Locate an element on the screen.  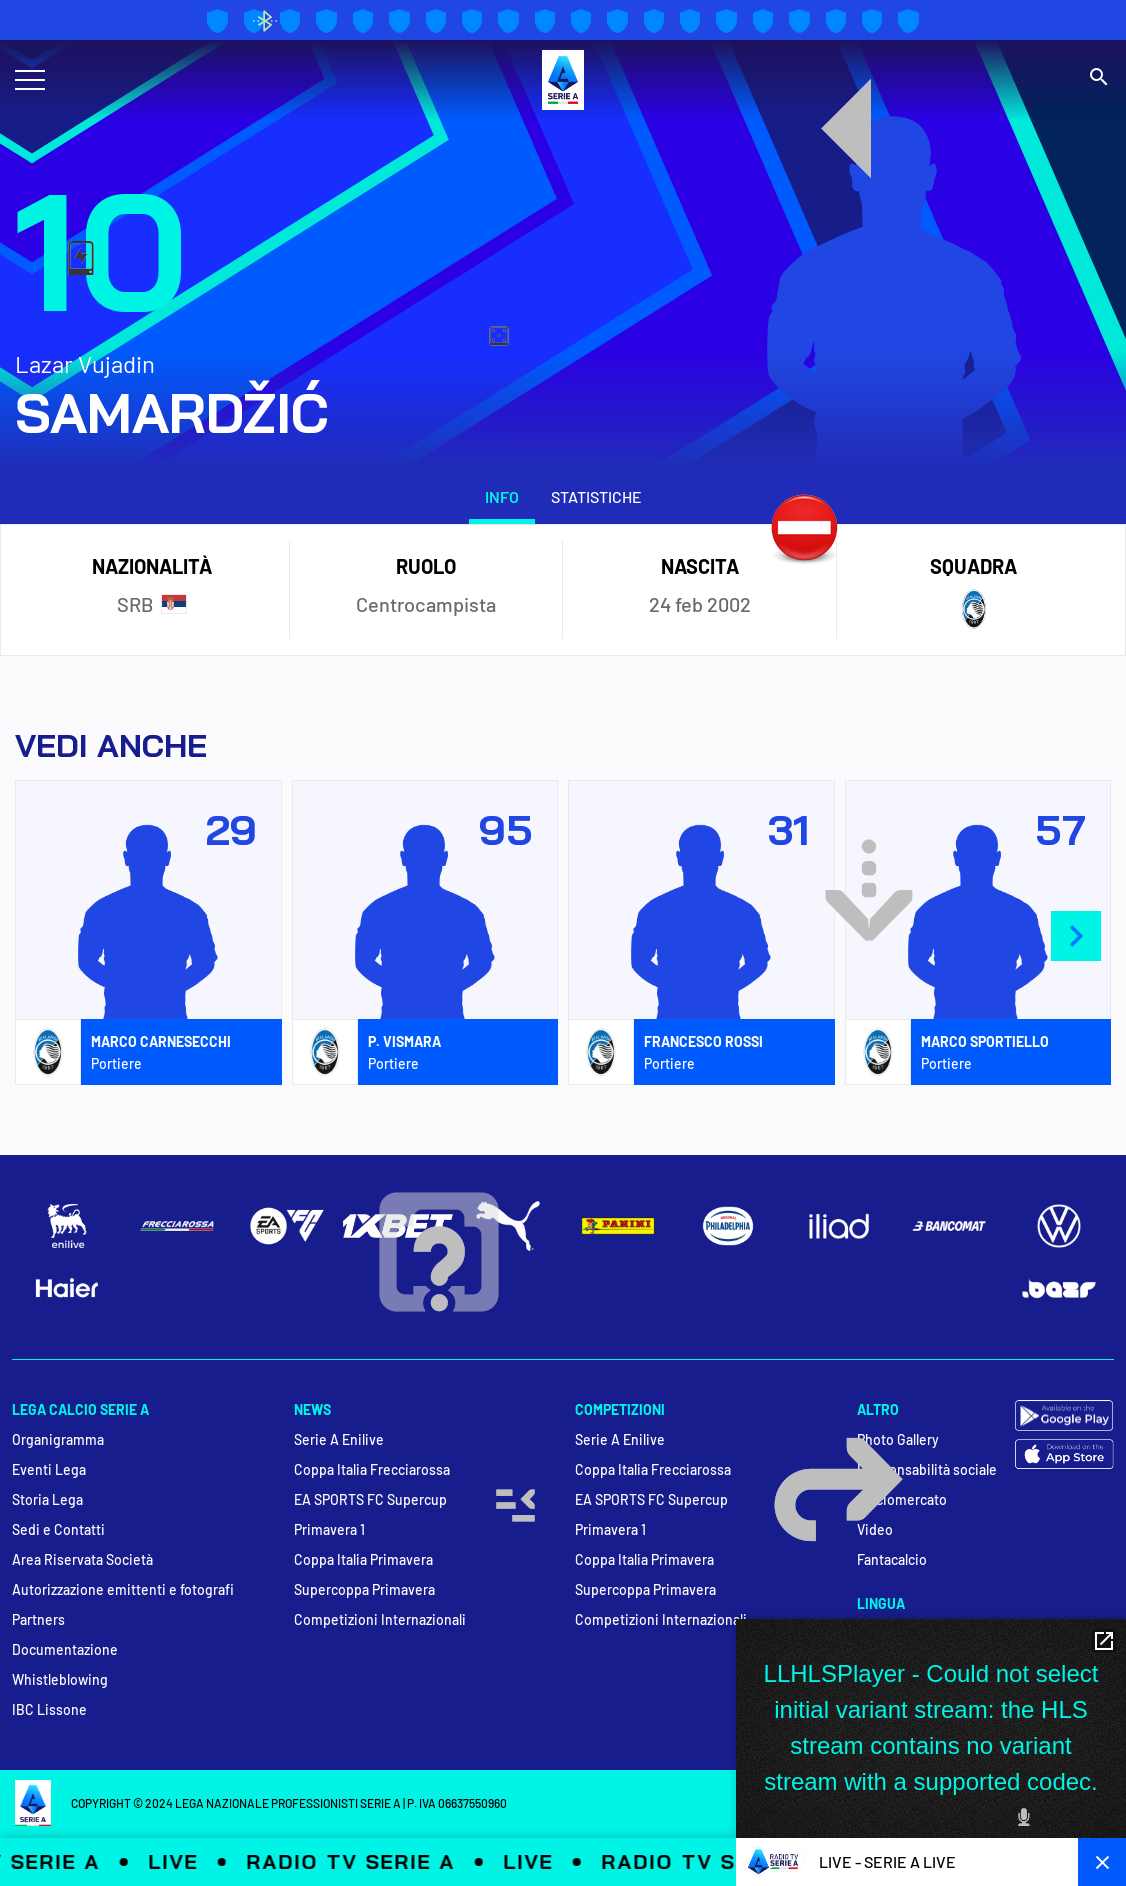
navigate to the previous item or screen is located at coordinates (850, 128).